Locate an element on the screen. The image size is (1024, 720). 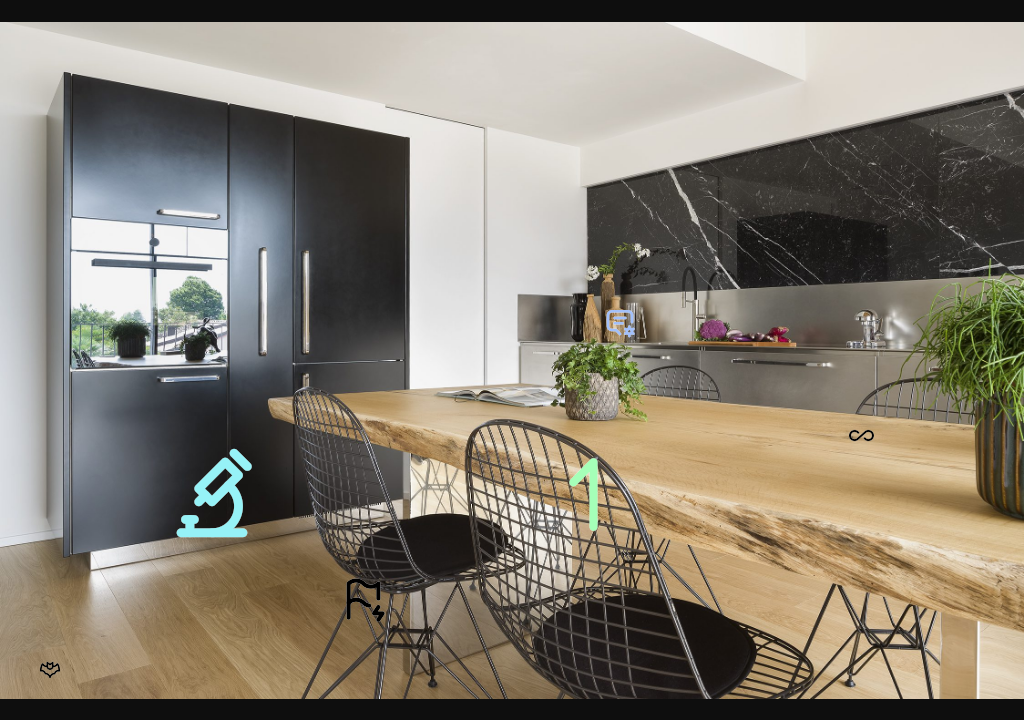
indicates first item or top priority is located at coordinates (589, 494).